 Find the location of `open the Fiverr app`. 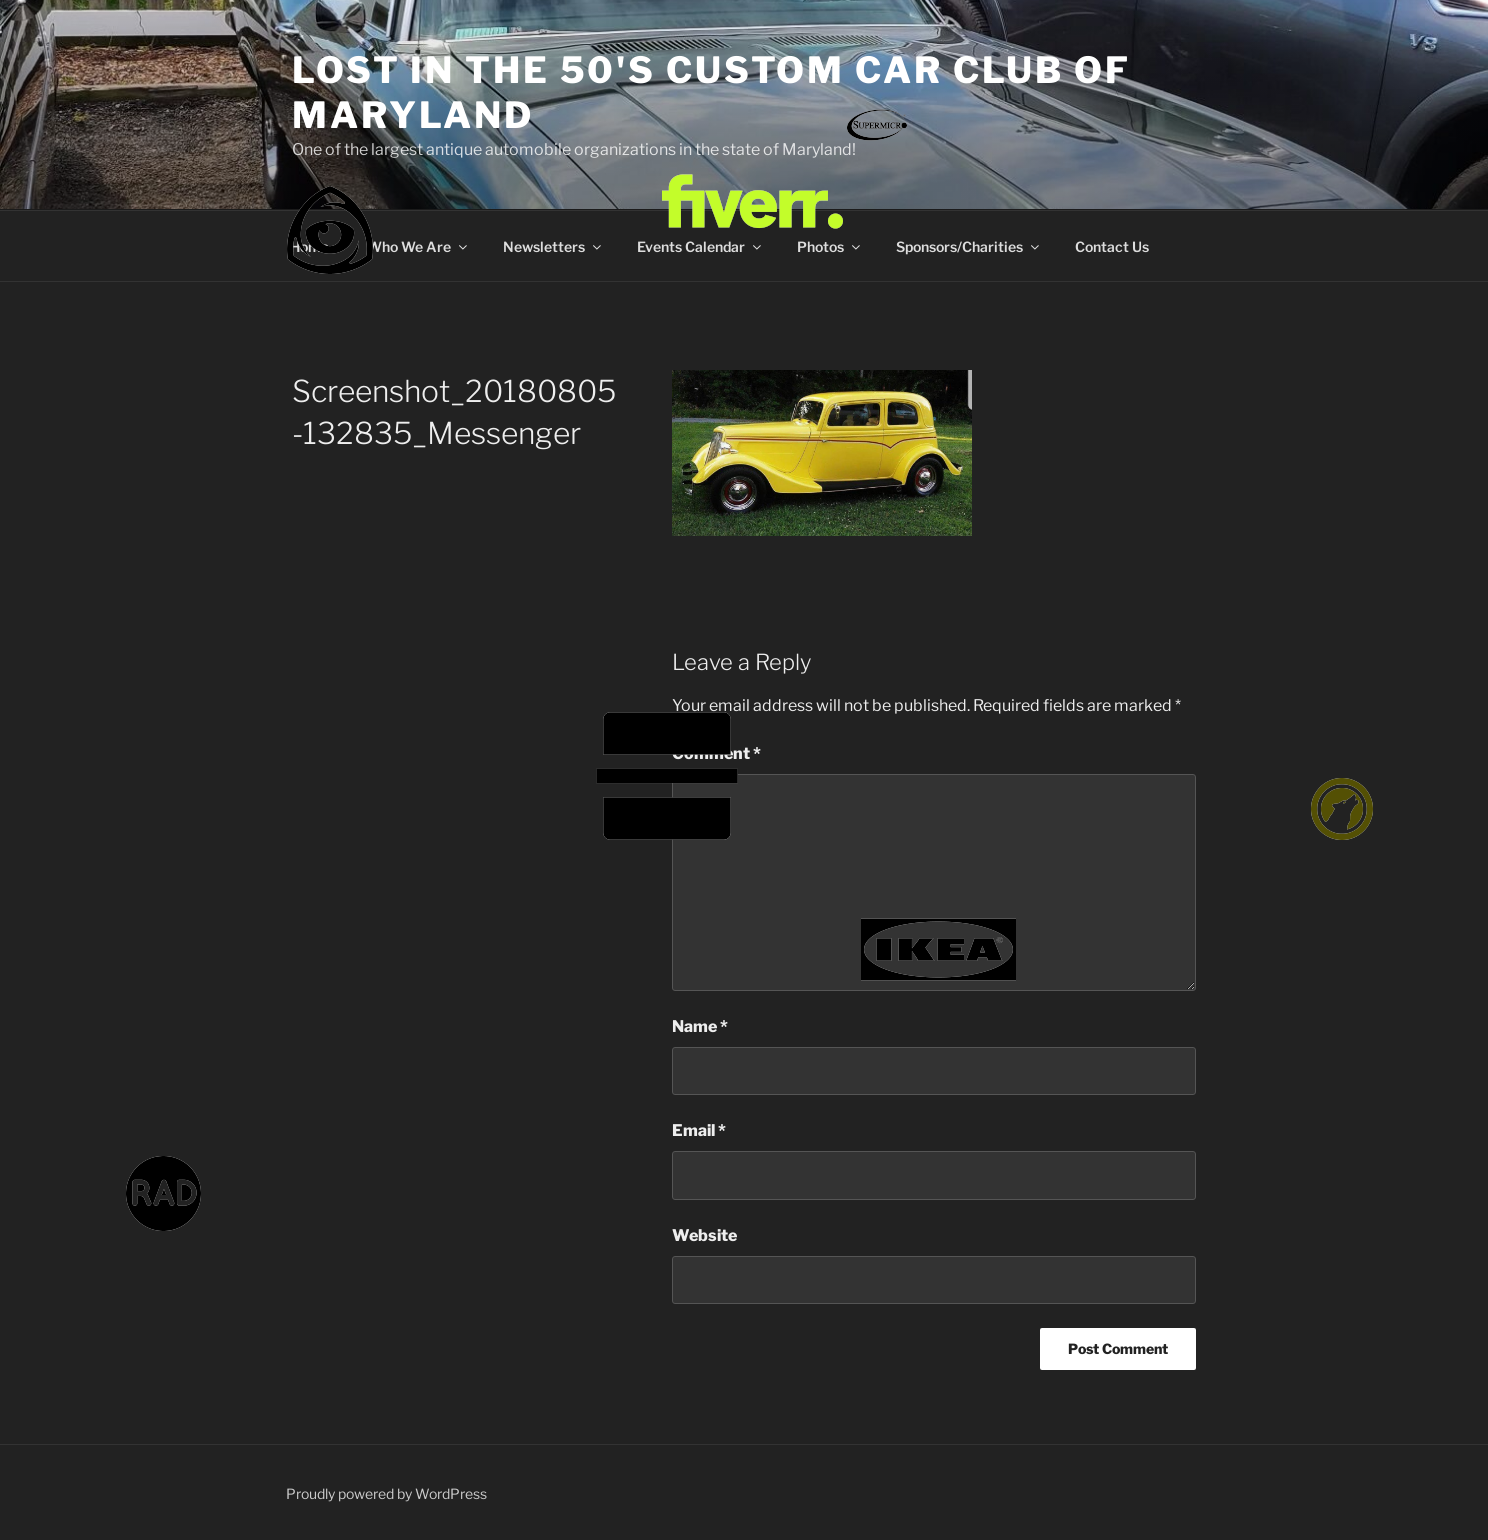

open the Fiverr app is located at coordinates (752, 201).